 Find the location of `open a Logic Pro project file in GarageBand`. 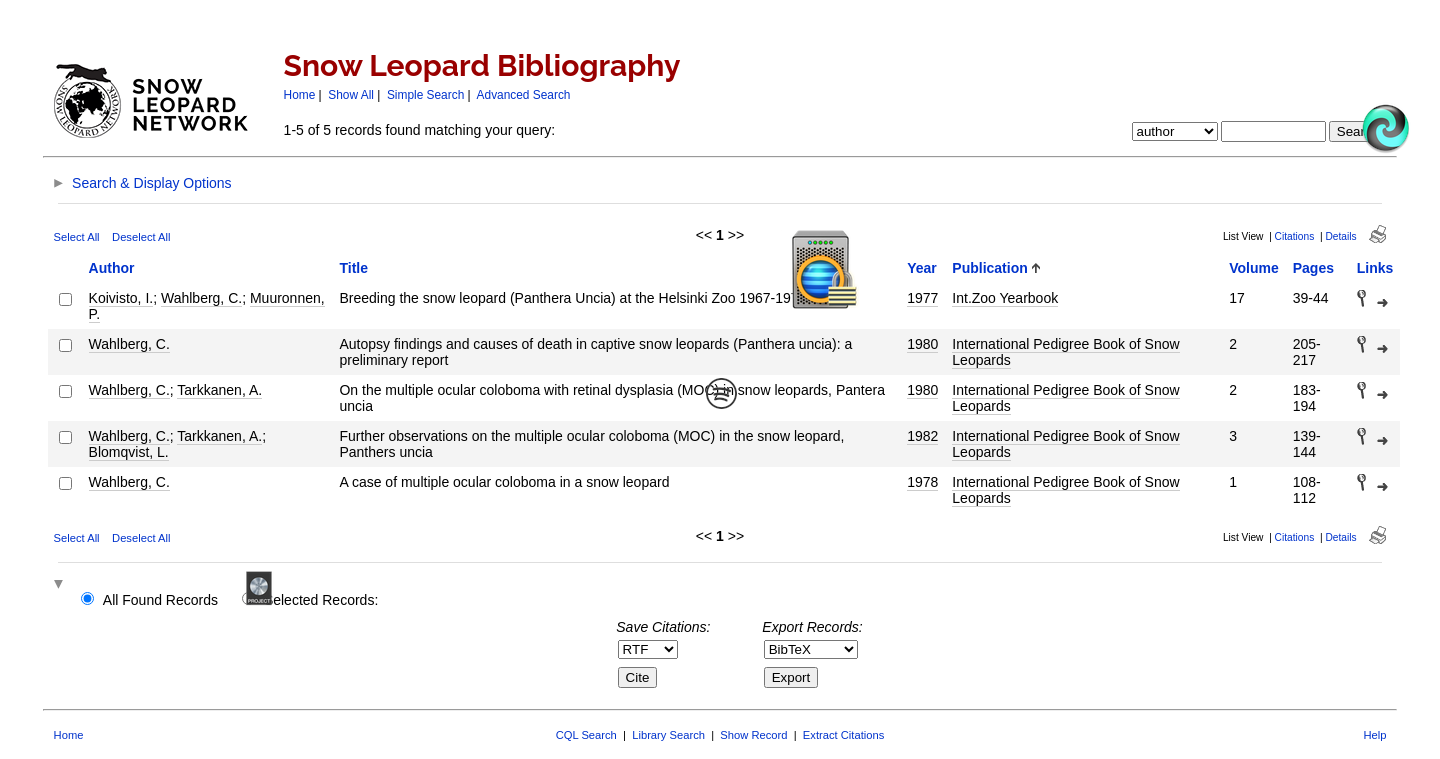

open a Logic Pro project file in GarageBand is located at coordinates (259, 589).